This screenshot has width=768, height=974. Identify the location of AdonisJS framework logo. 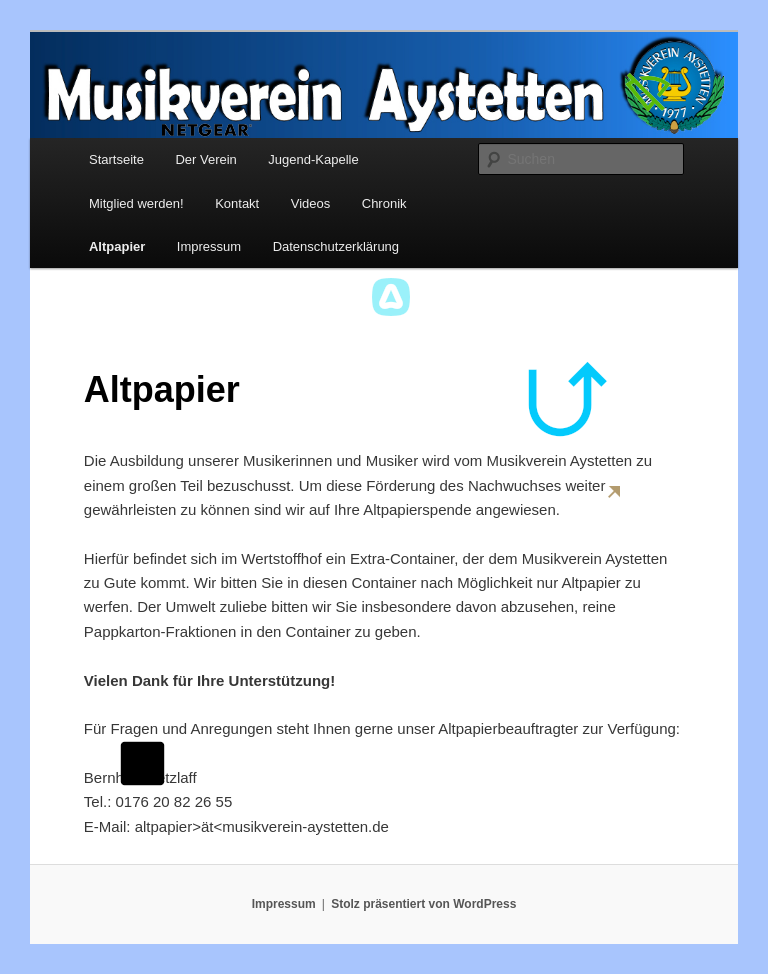
(391, 297).